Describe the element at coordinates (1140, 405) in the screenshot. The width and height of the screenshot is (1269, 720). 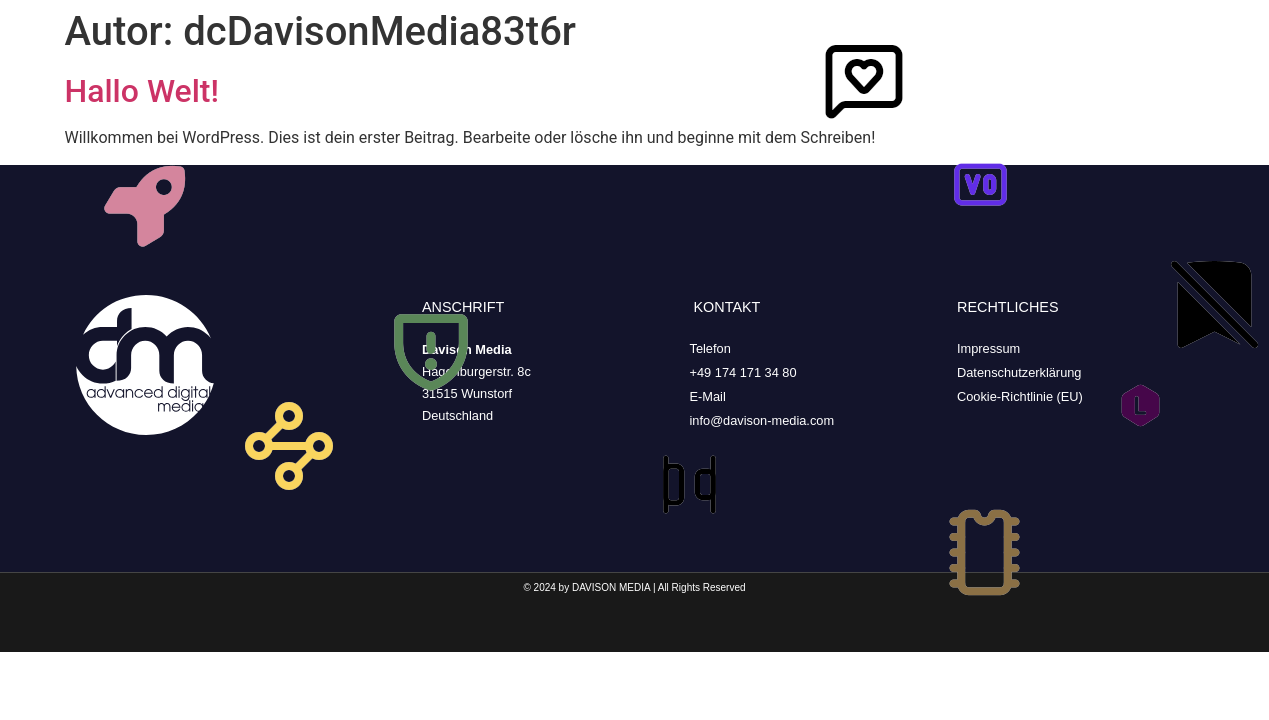
I see `indicates a category or item labeled "L"` at that location.